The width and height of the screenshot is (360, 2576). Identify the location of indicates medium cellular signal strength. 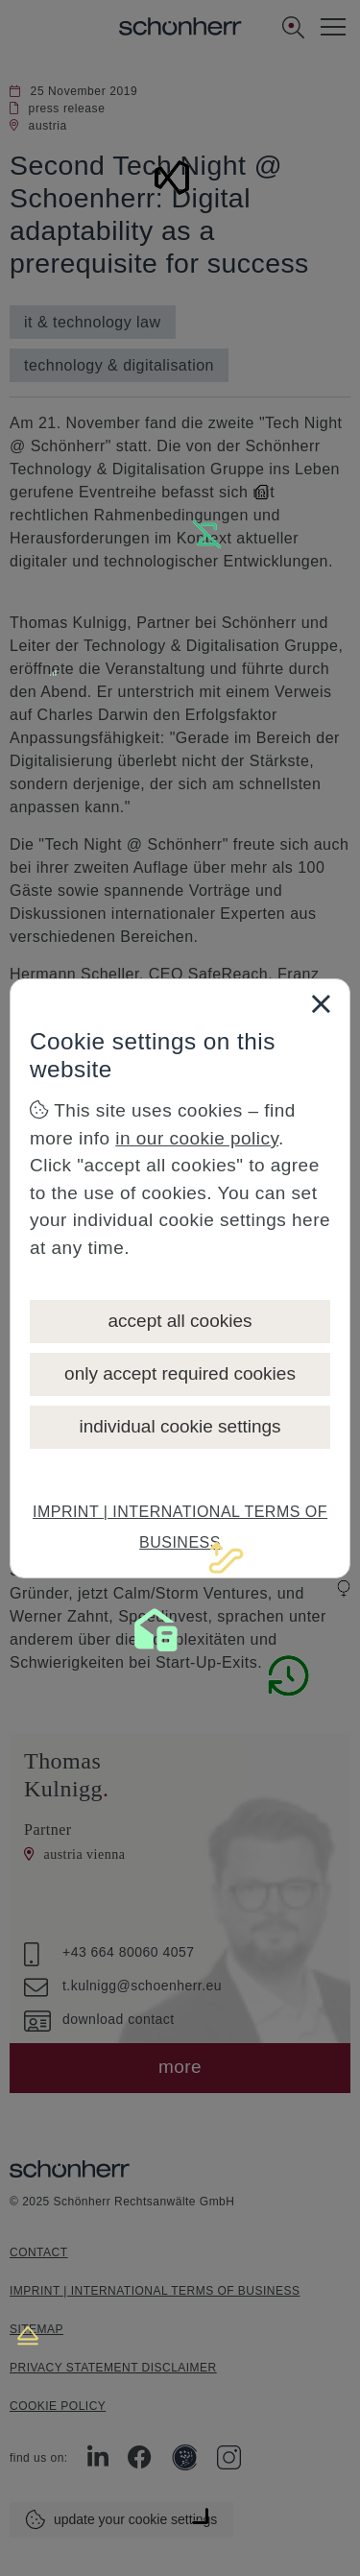
(56, 670).